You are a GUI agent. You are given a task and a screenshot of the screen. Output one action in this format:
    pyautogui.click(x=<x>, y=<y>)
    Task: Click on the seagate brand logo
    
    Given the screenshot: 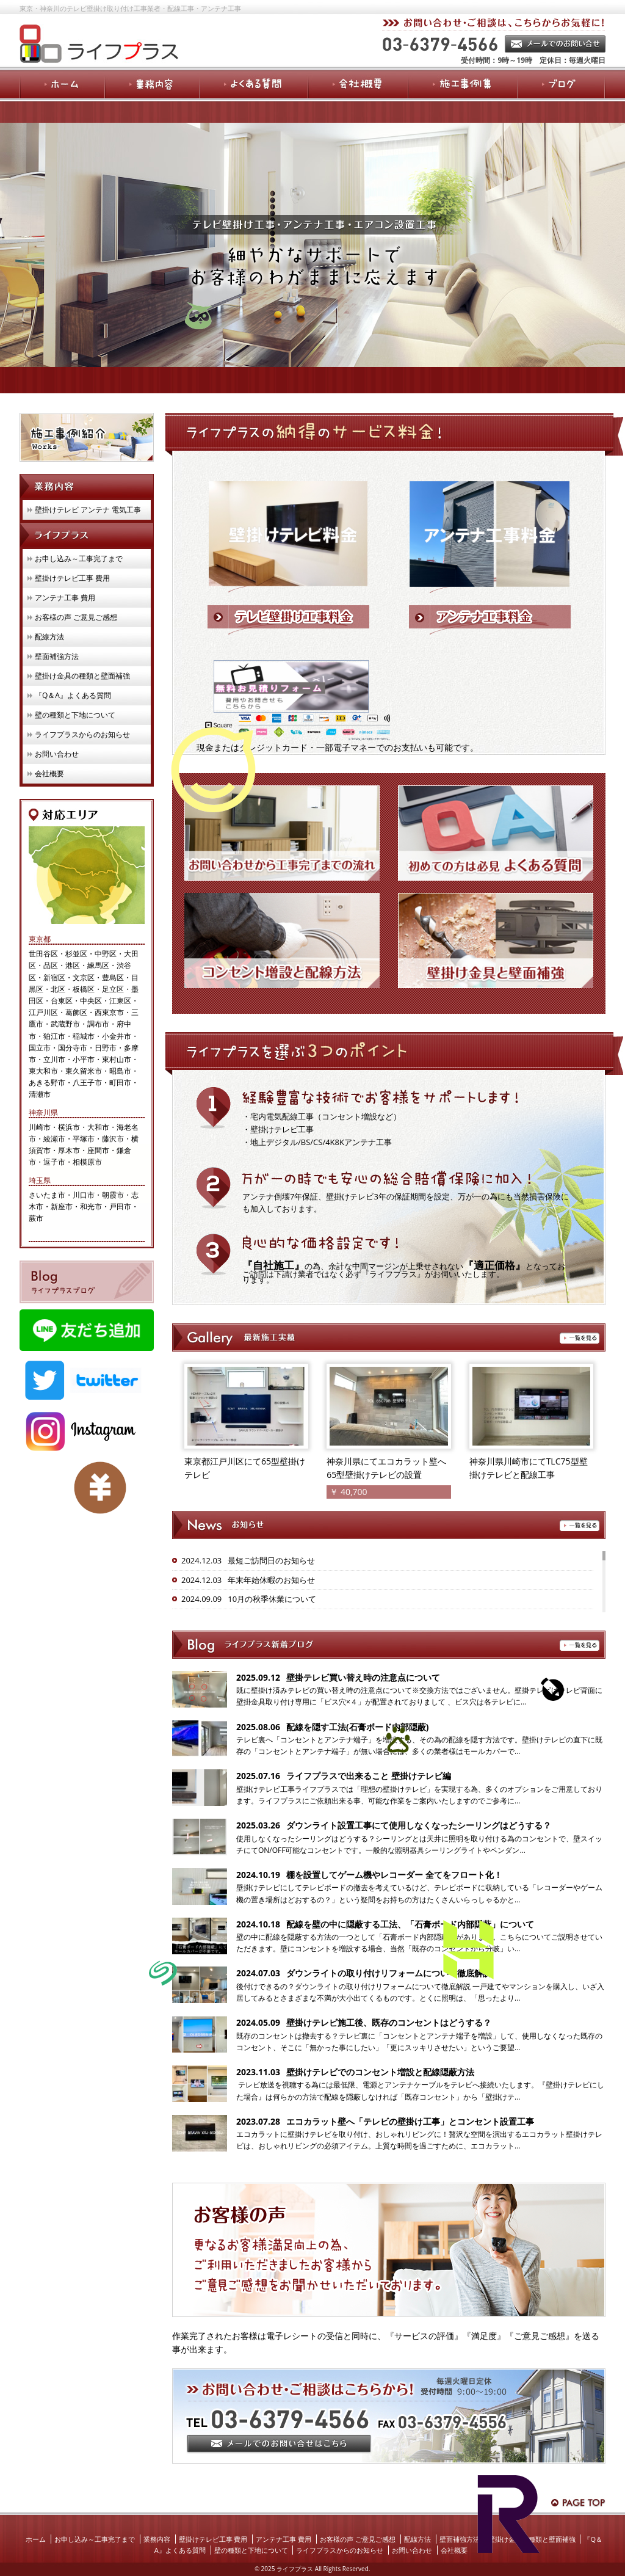 What is the action you would take?
    pyautogui.click(x=163, y=1973)
    